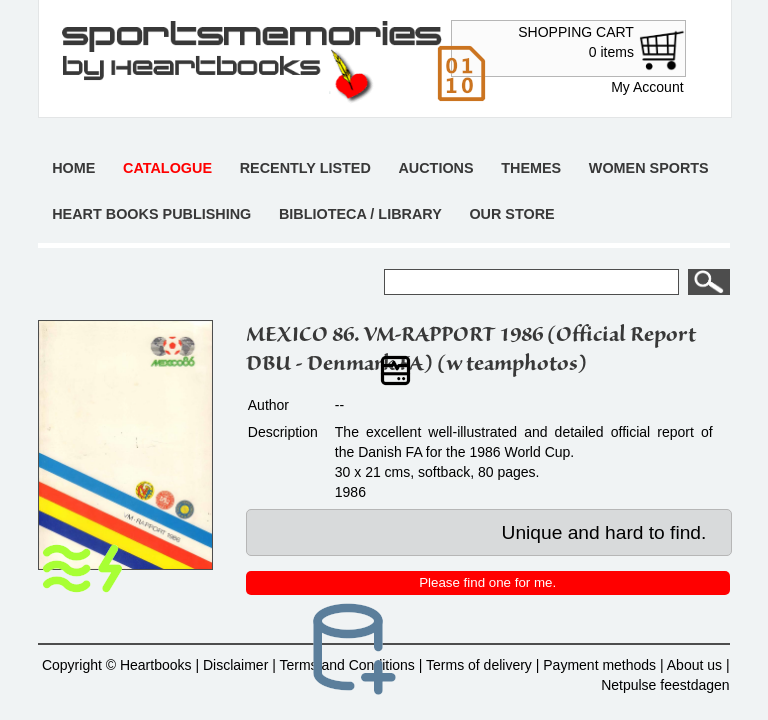  Describe the element at coordinates (348, 647) in the screenshot. I see `add a new database or storage container` at that location.